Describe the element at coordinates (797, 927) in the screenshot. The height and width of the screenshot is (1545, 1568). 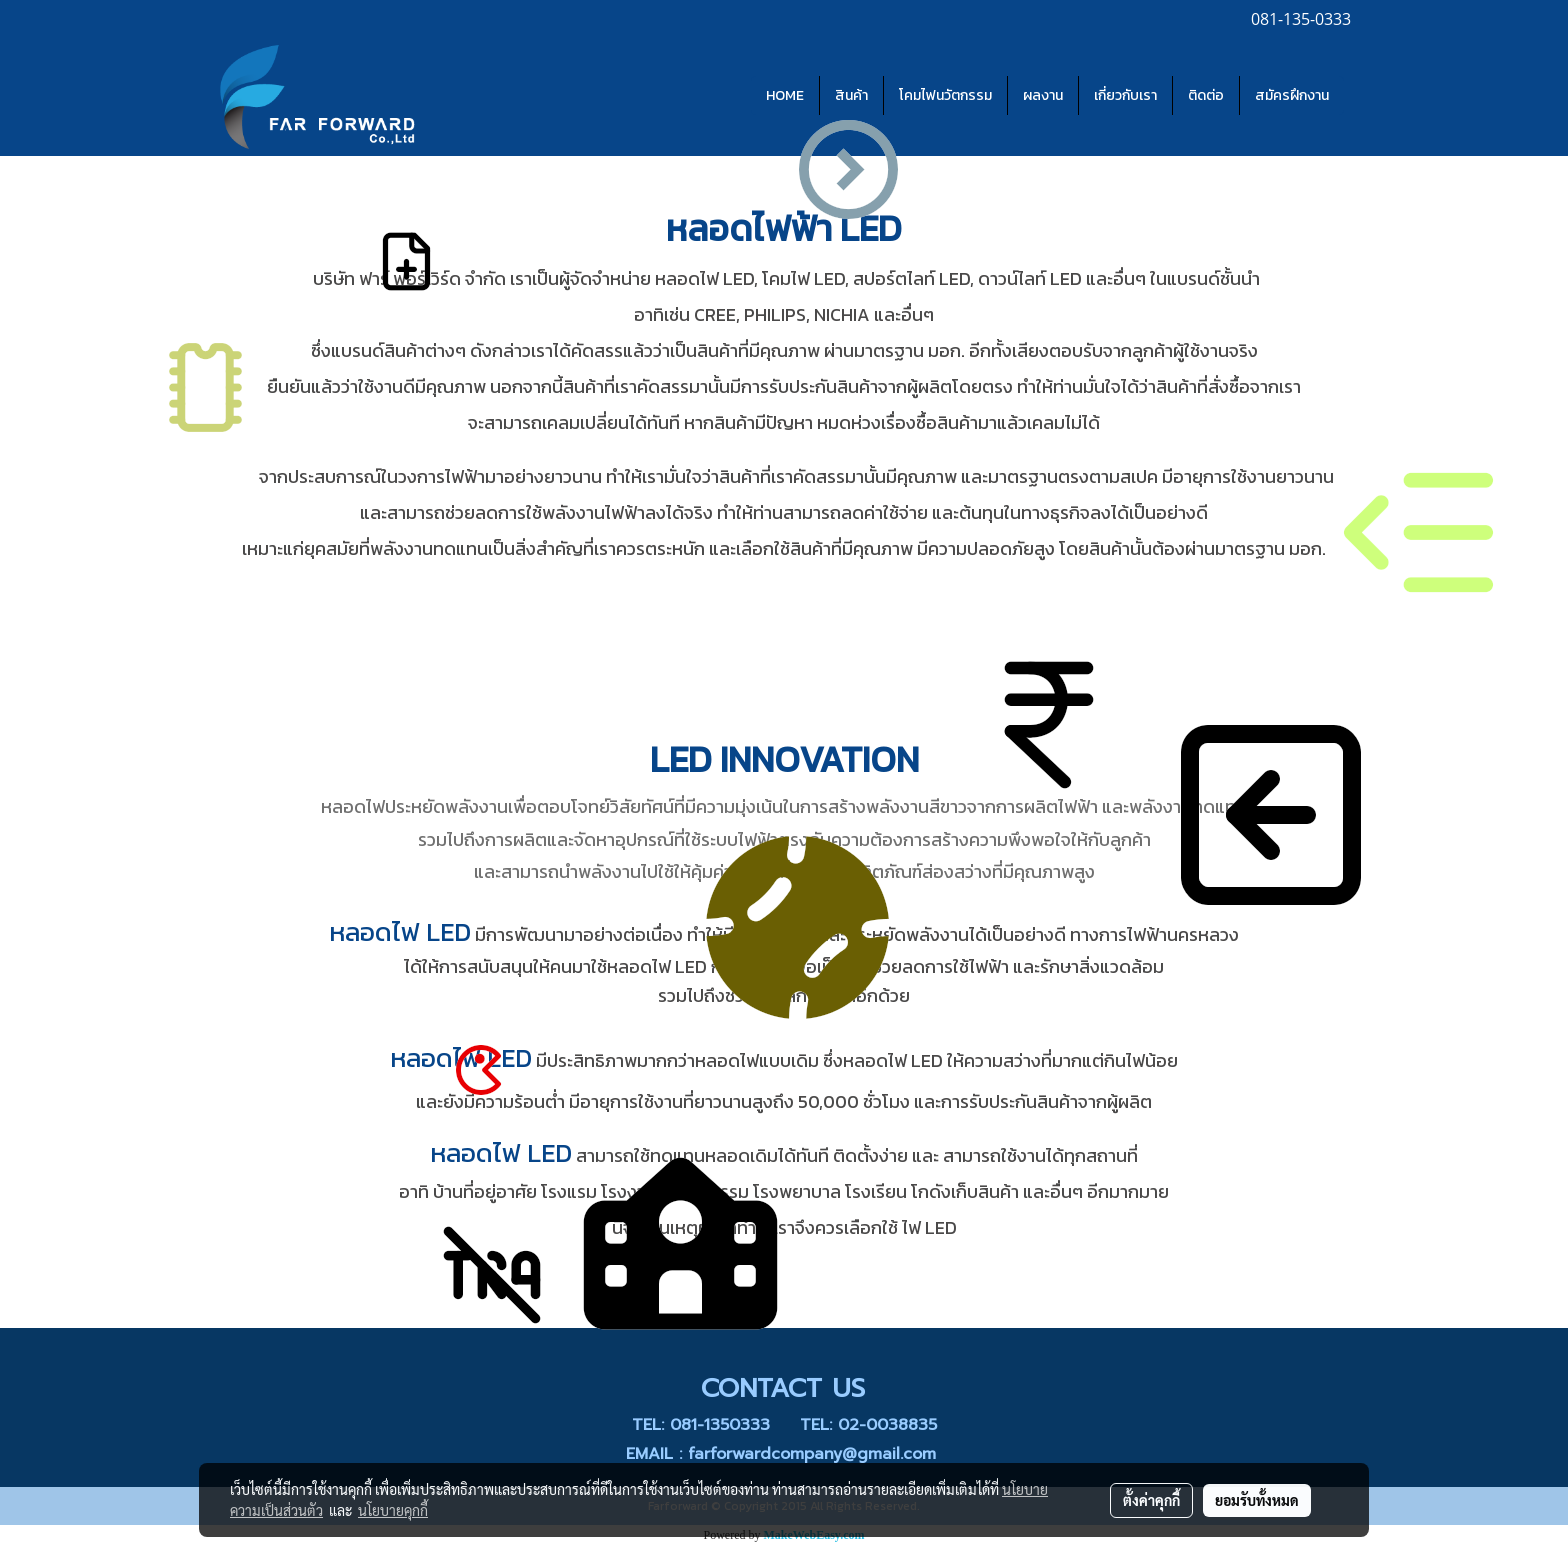
I see `view baseball scores or stats` at that location.